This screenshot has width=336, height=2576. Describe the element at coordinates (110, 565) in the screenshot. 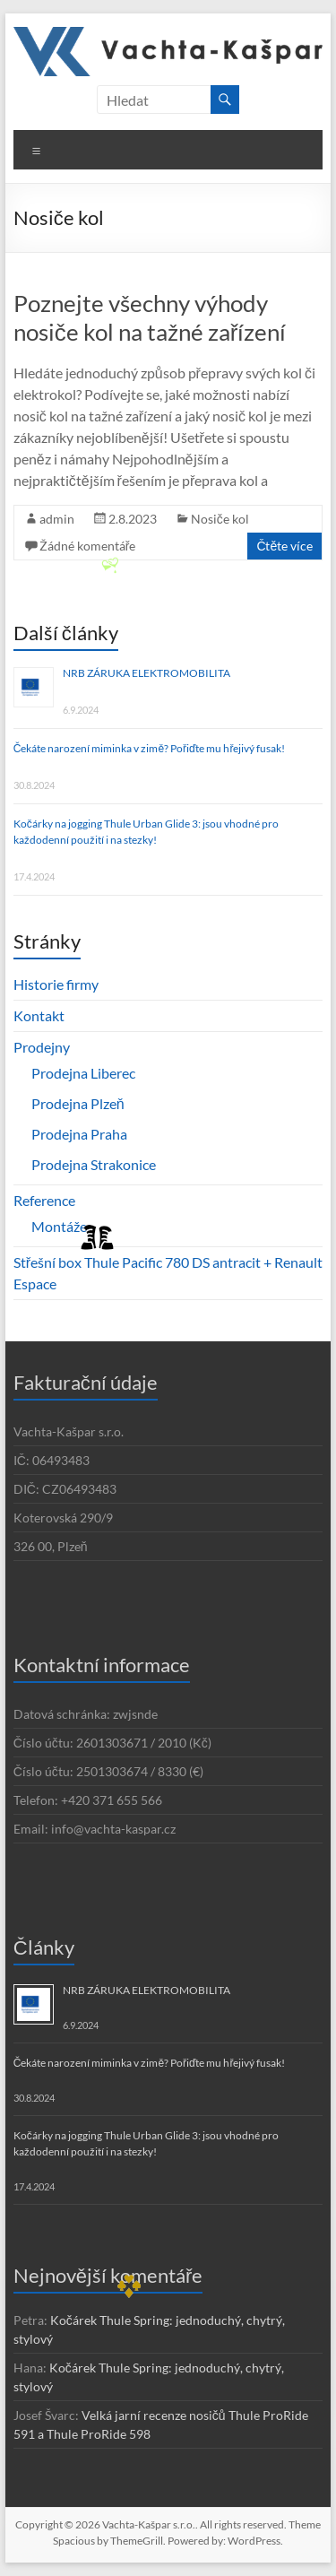

I see `transfer health or life points between characters` at that location.